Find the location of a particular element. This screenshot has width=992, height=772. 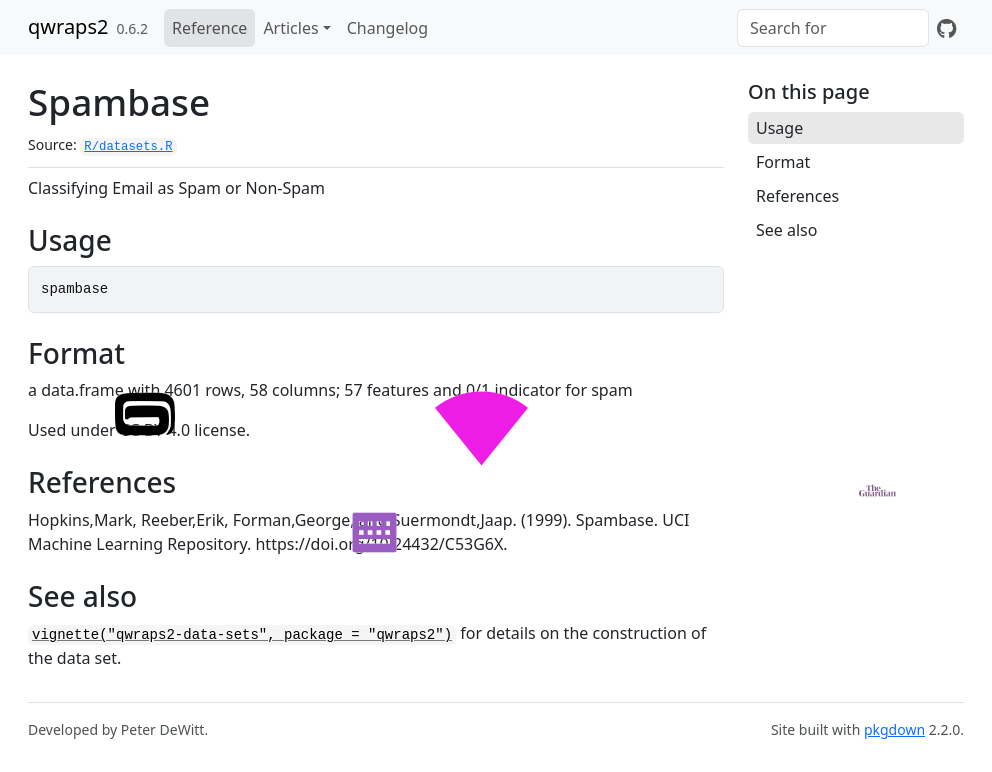

indicates active wifi connection is located at coordinates (481, 428).